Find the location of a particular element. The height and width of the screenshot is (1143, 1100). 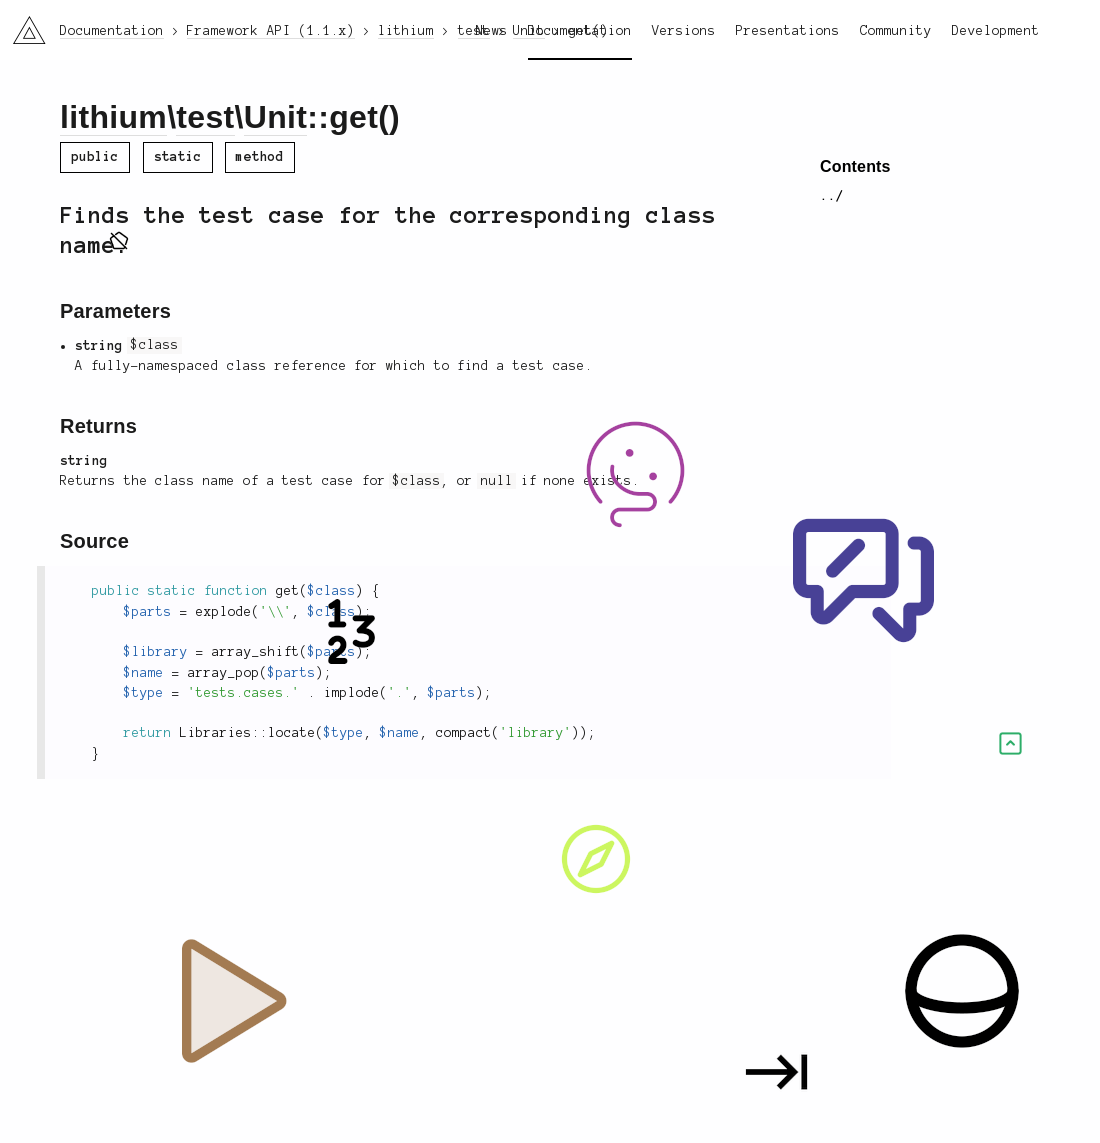

move cursor to end of line or field is located at coordinates (778, 1072).